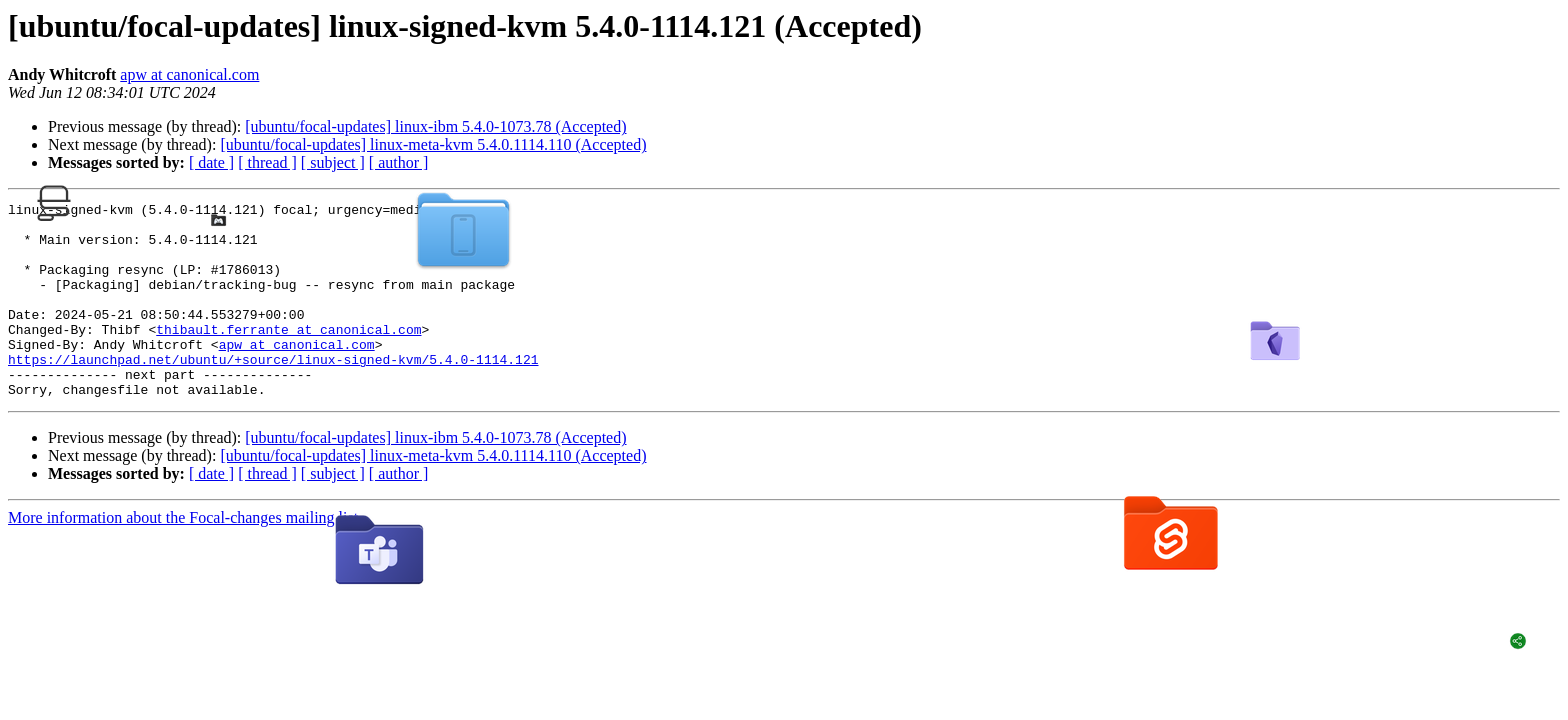  I want to click on open folder containing iPhone backups or synced content, so click(463, 229).